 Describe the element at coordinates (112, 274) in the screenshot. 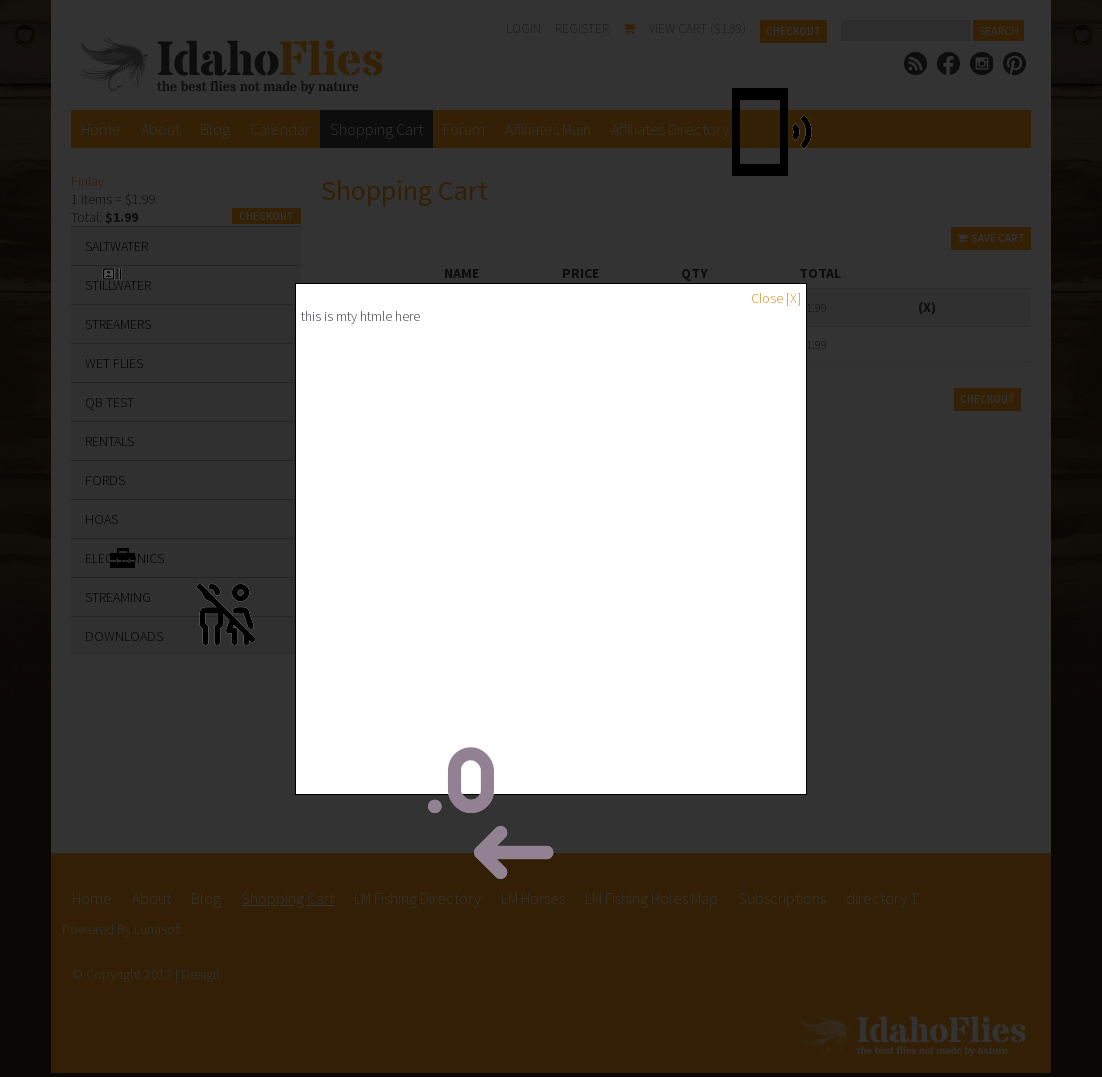

I see `view recently contacted people` at that location.